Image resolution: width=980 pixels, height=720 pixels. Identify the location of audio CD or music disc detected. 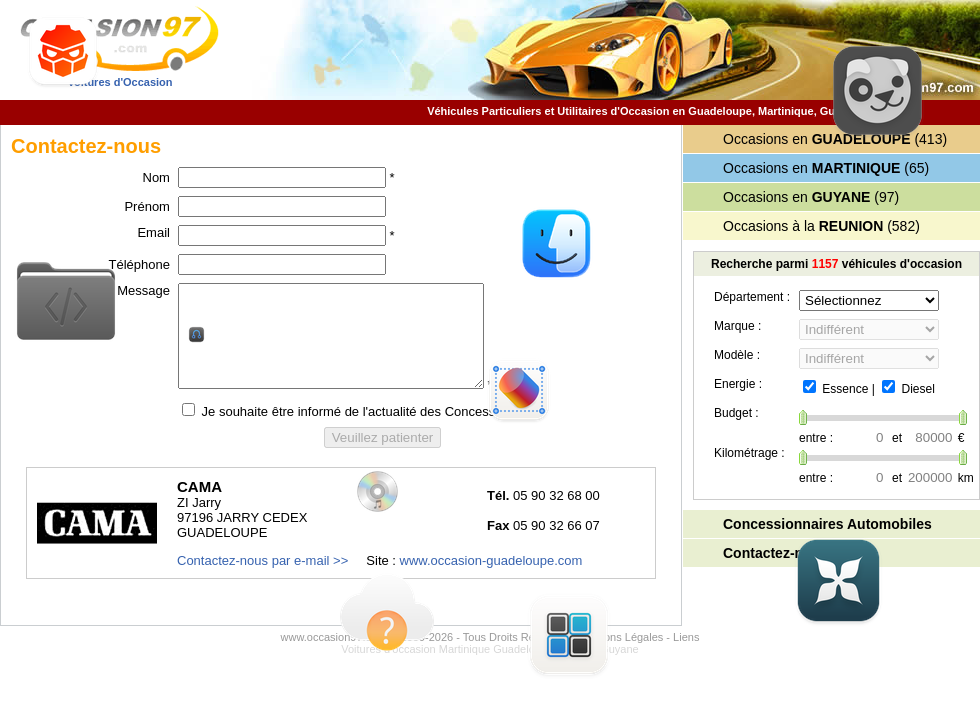
(377, 491).